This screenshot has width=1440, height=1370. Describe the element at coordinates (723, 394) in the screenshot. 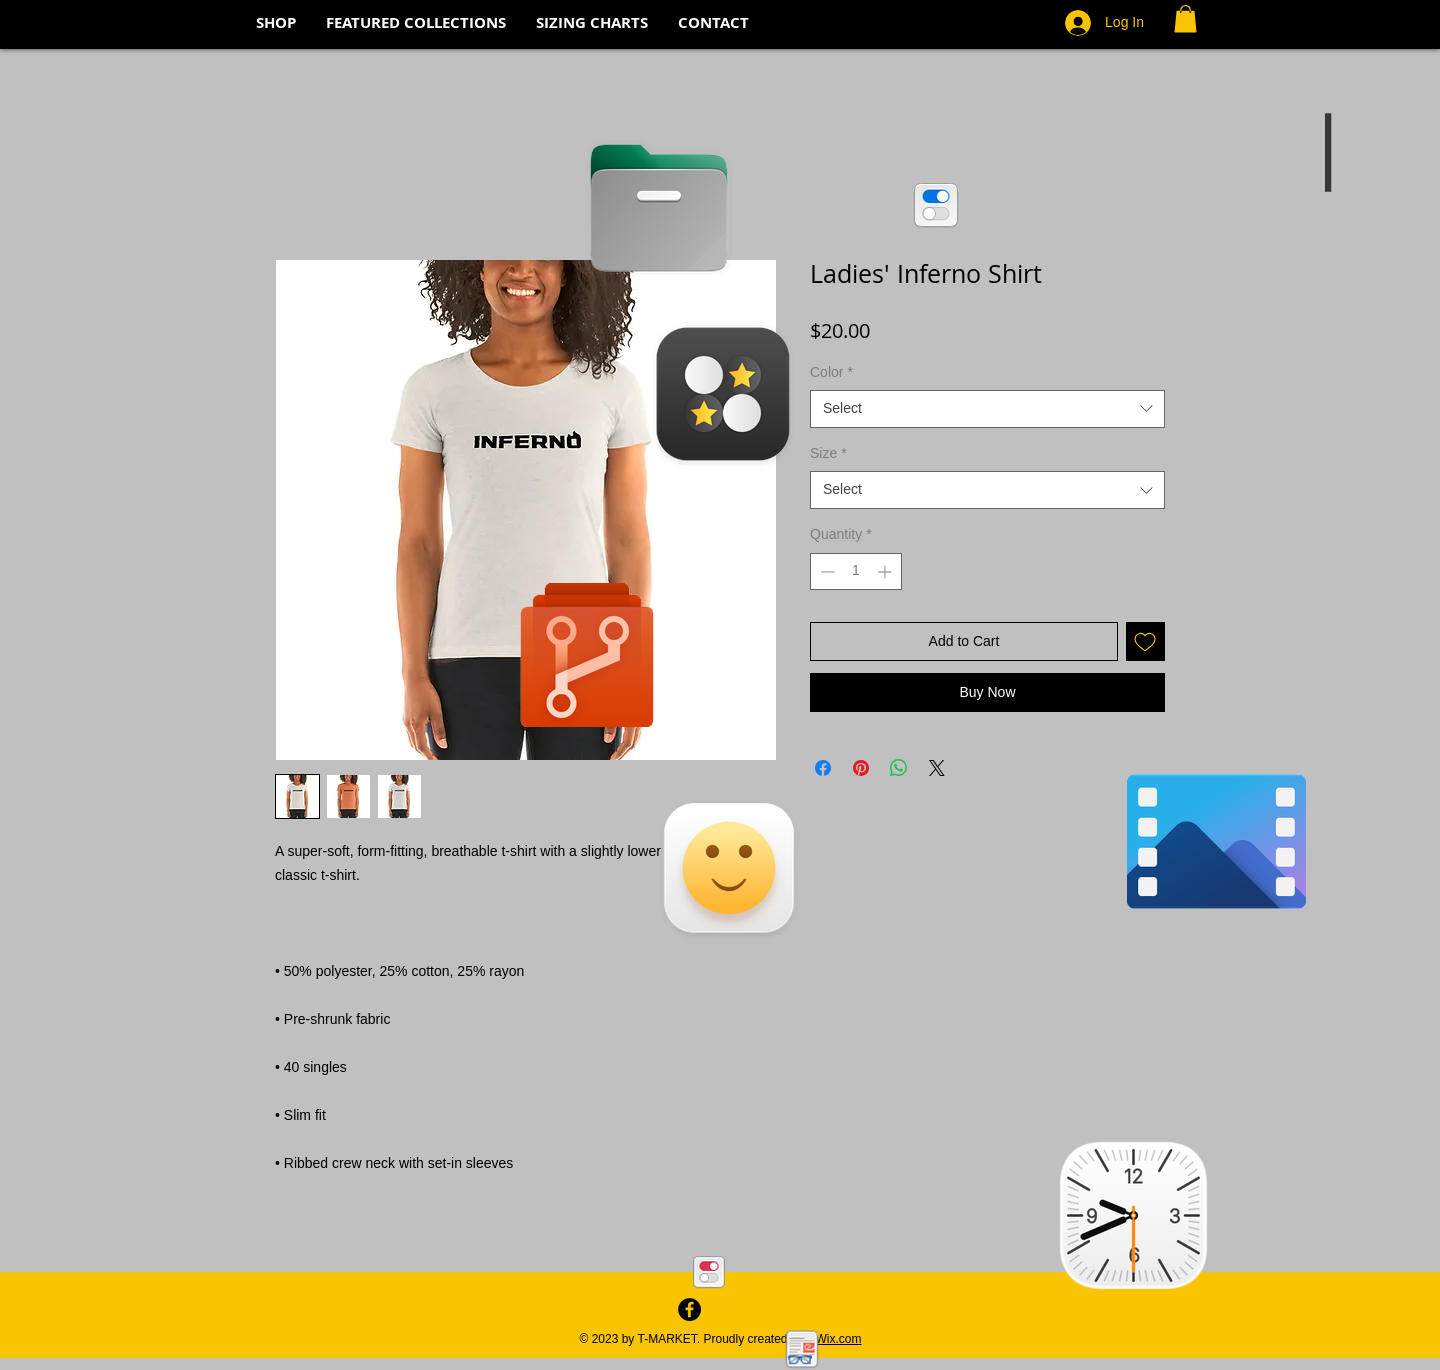

I see `launch iagno reversi board game` at that location.